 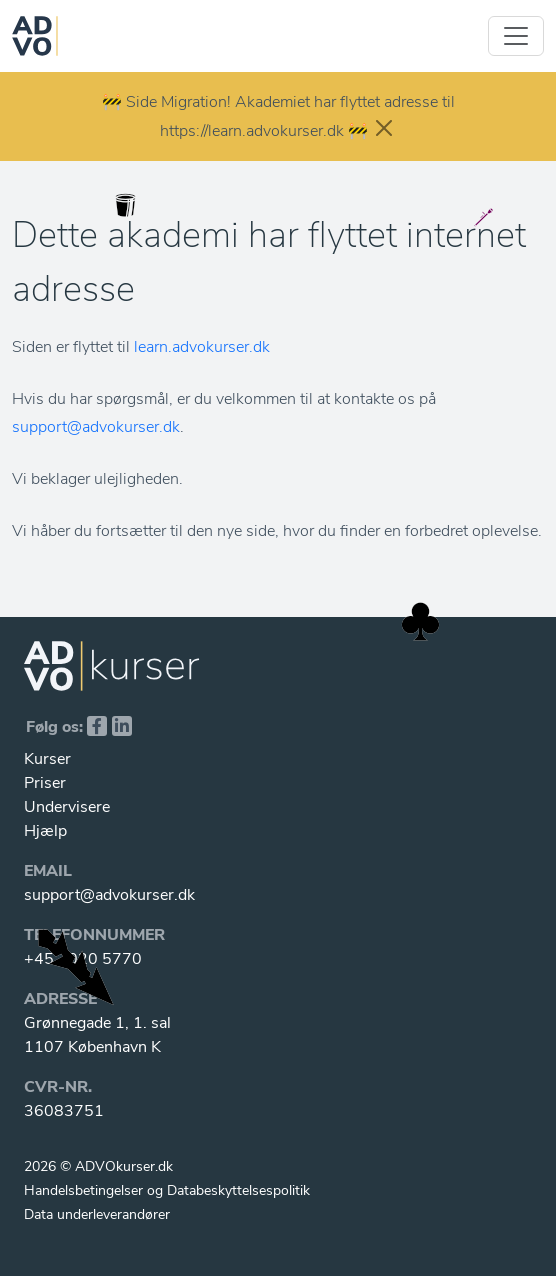 I want to click on indicates critical hit or piercing damage, so click(x=76, y=967).